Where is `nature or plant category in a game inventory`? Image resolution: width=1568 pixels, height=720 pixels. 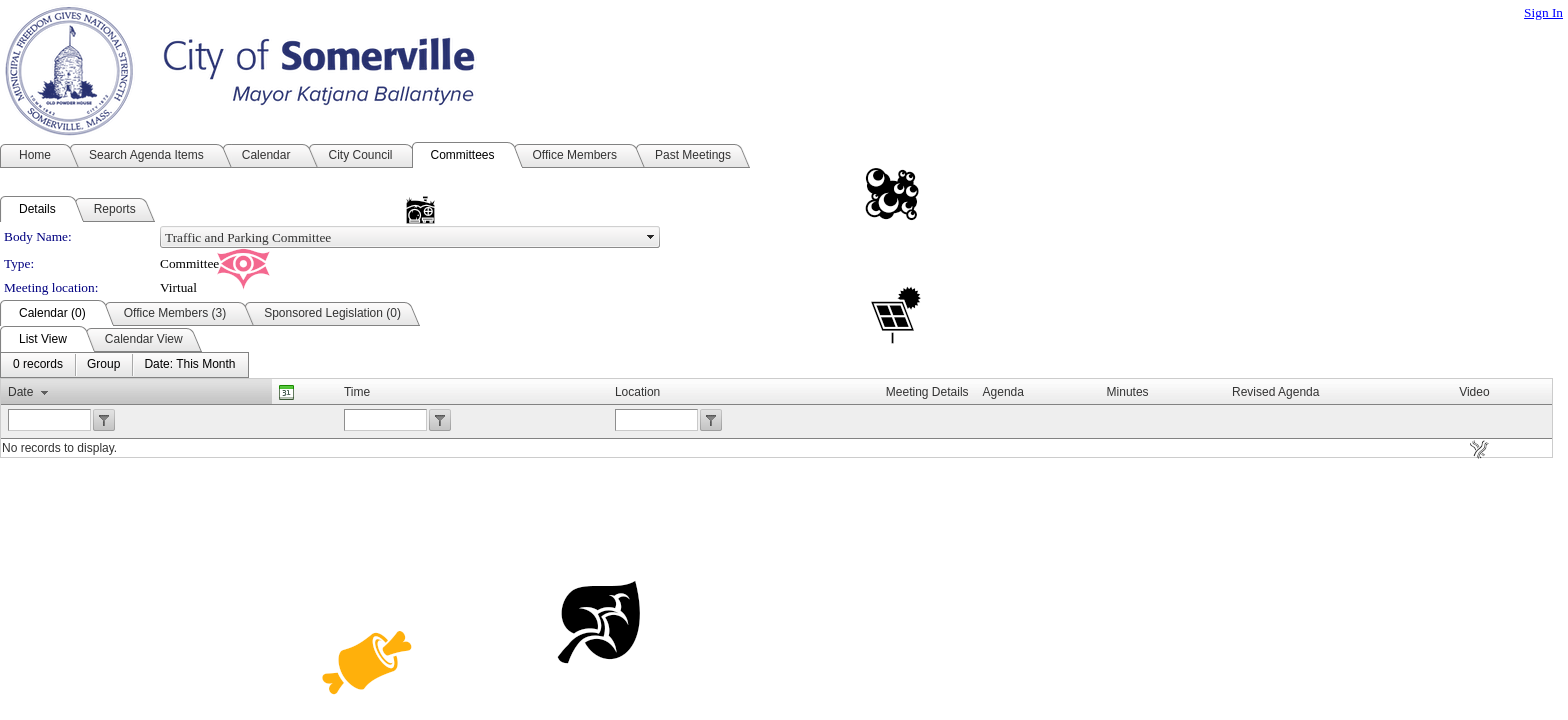
nature or plant category in a game inventory is located at coordinates (599, 622).